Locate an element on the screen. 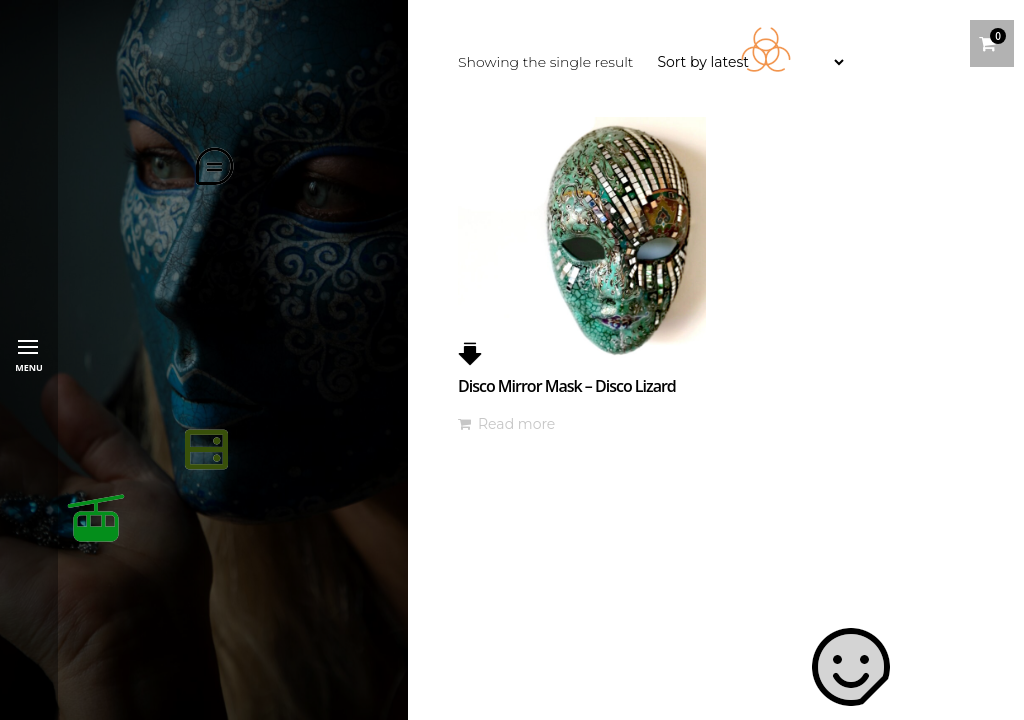  download file or content is located at coordinates (470, 353).